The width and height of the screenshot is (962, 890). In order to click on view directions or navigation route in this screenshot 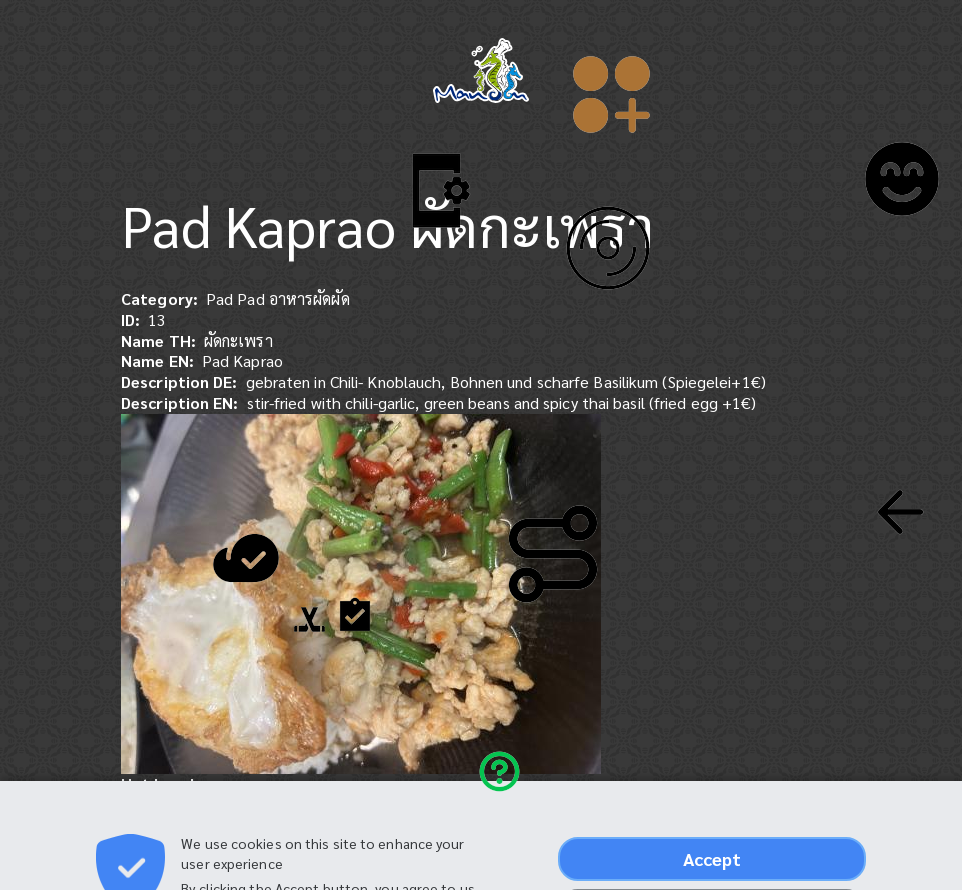, I will do `click(553, 554)`.